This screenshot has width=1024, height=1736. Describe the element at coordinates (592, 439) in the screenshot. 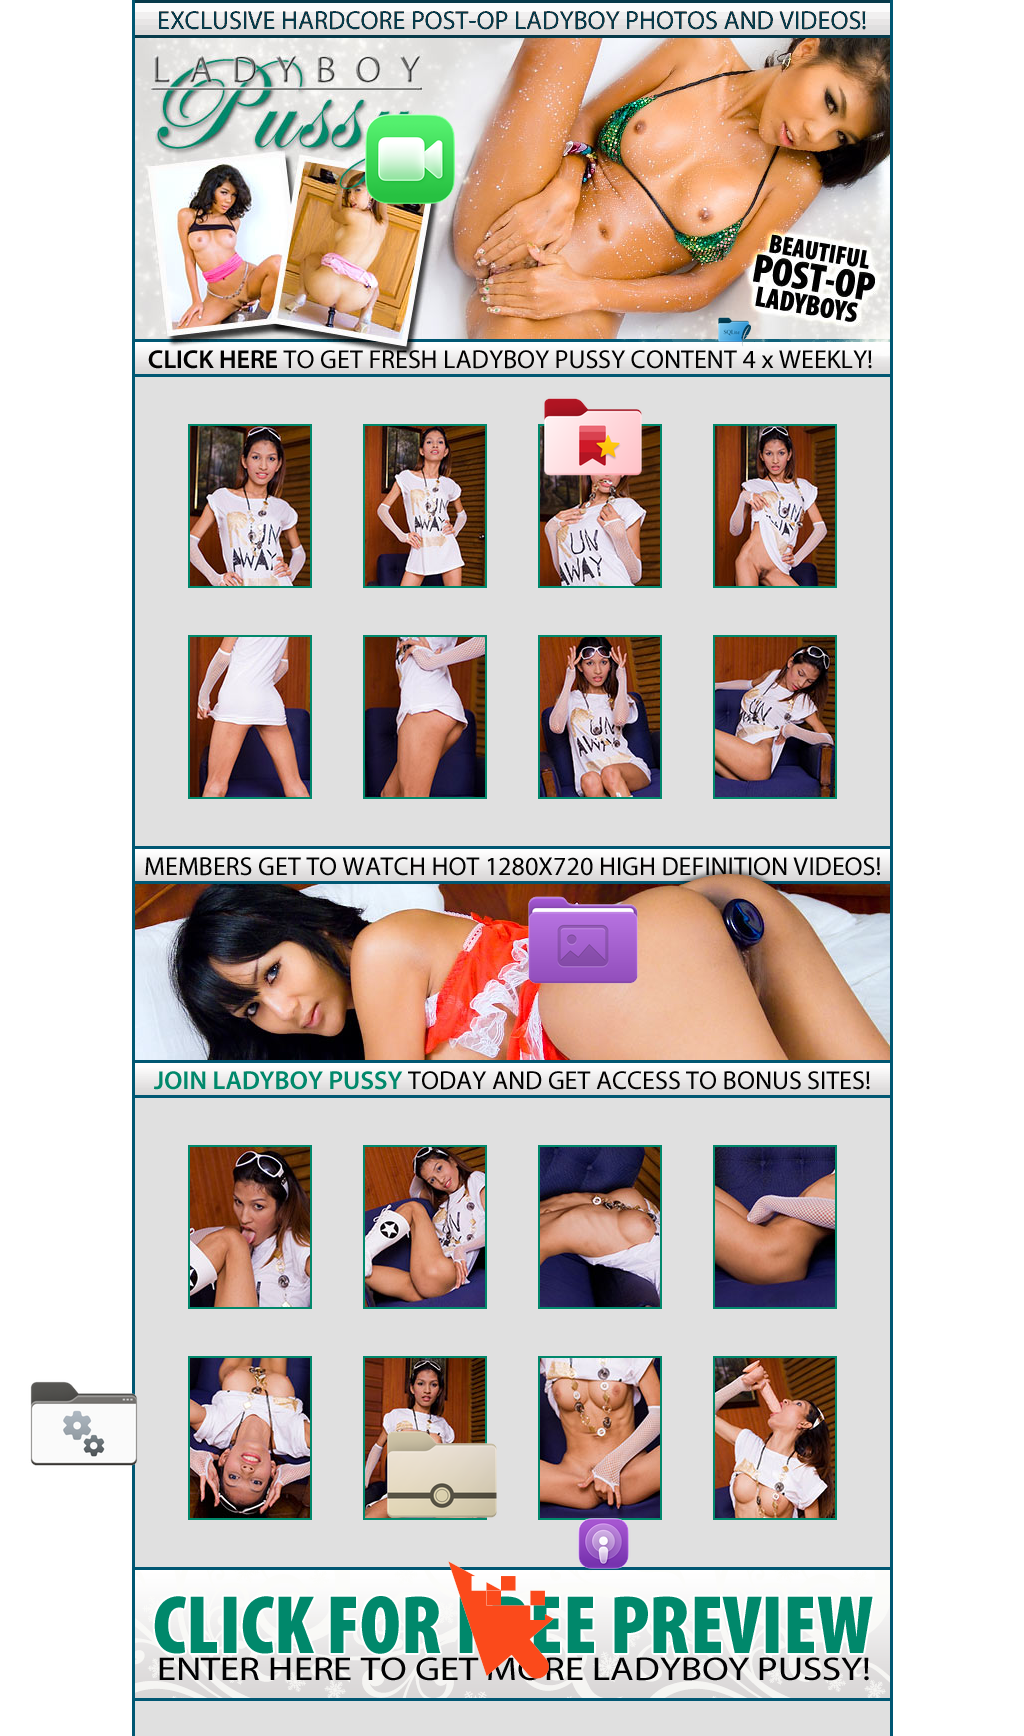

I see `open your bookmarked files folder` at that location.